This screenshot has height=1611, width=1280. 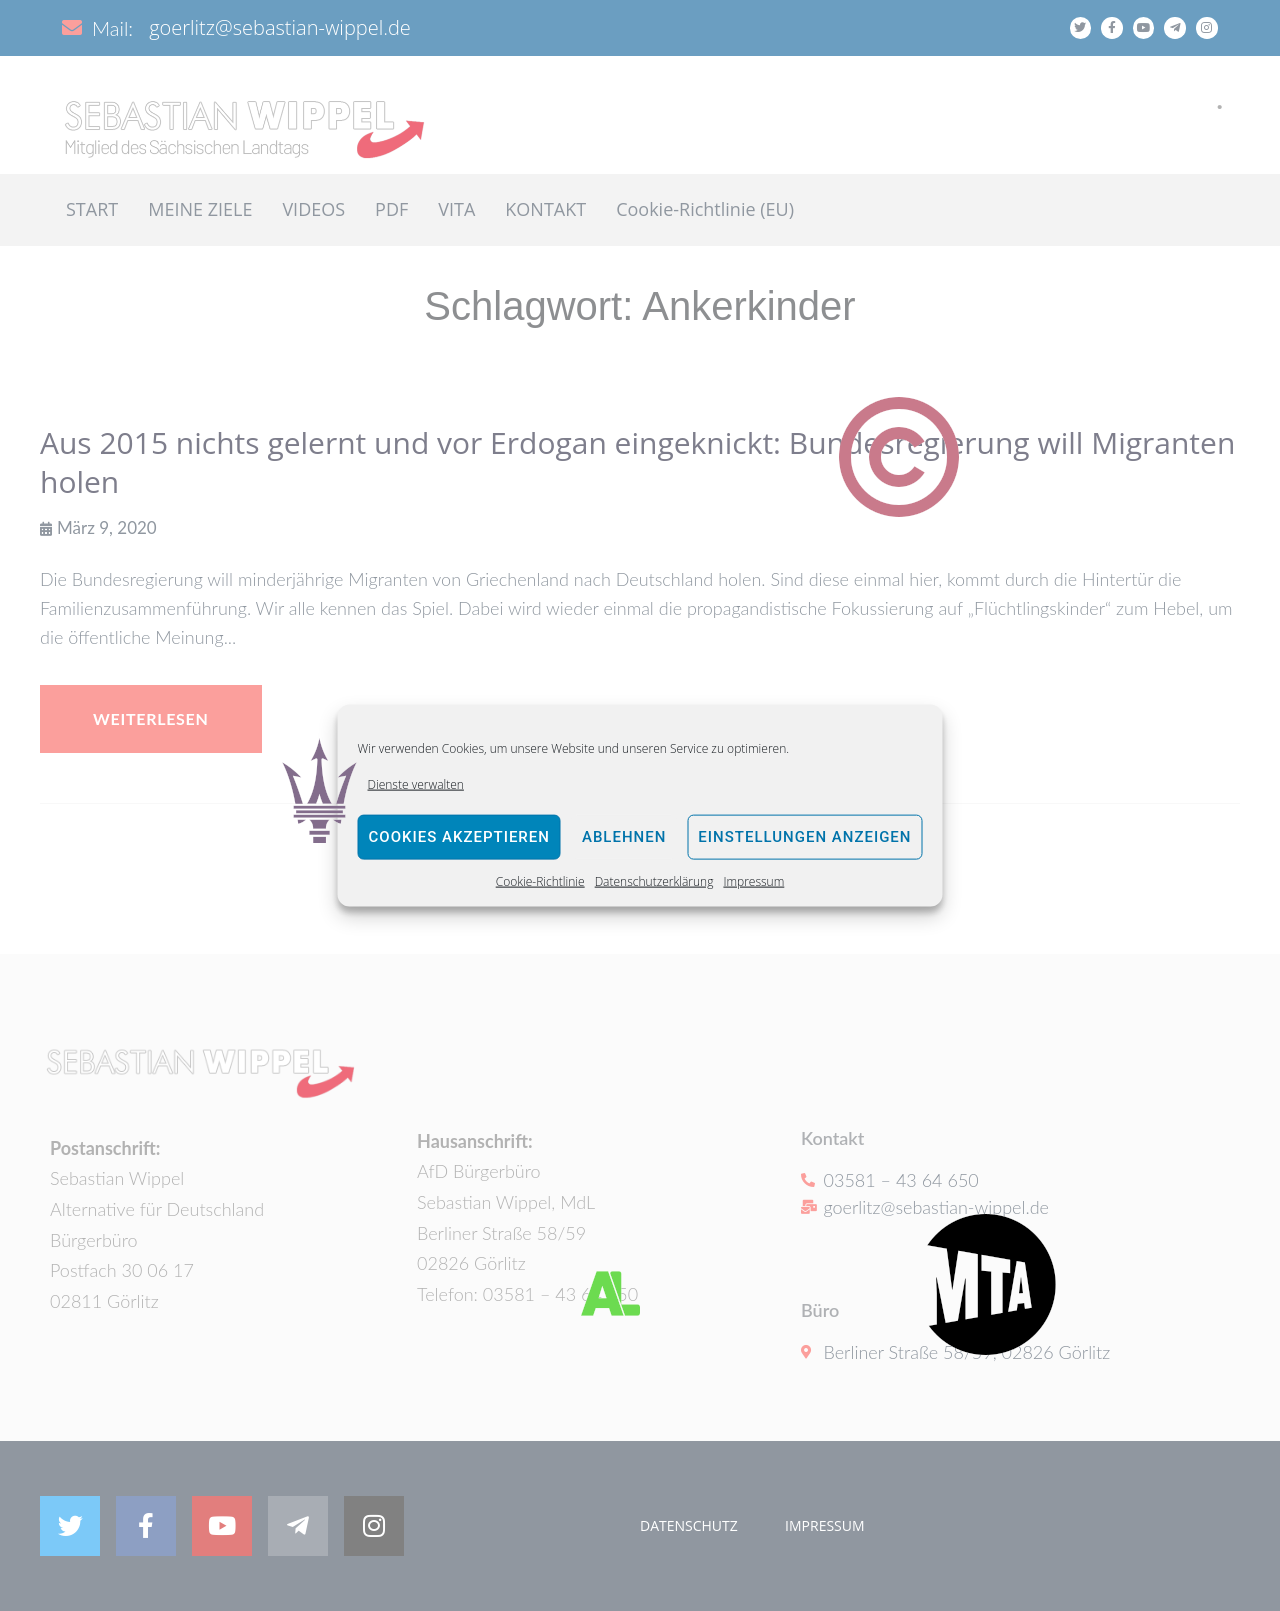 I want to click on indicates copyrighted content, so click(x=899, y=457).